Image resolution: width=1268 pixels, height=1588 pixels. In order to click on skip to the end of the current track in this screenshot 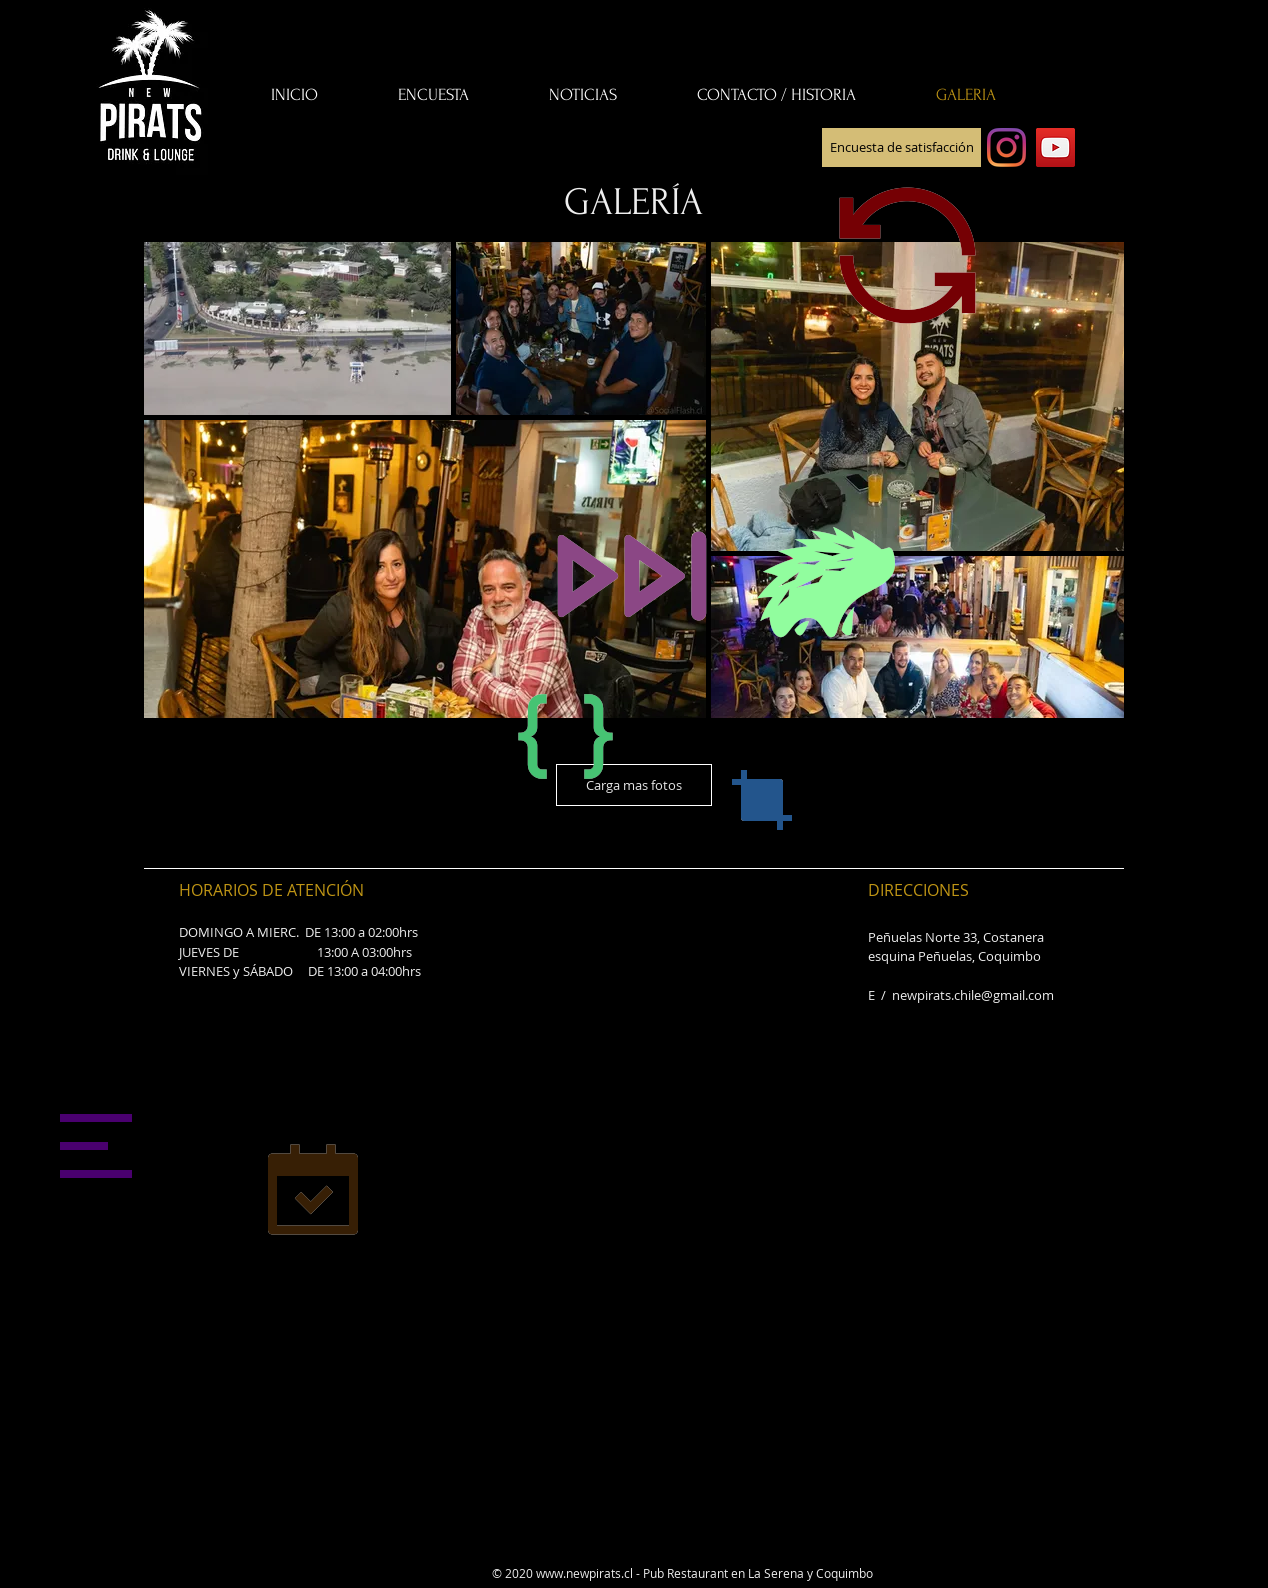, I will do `click(632, 576)`.